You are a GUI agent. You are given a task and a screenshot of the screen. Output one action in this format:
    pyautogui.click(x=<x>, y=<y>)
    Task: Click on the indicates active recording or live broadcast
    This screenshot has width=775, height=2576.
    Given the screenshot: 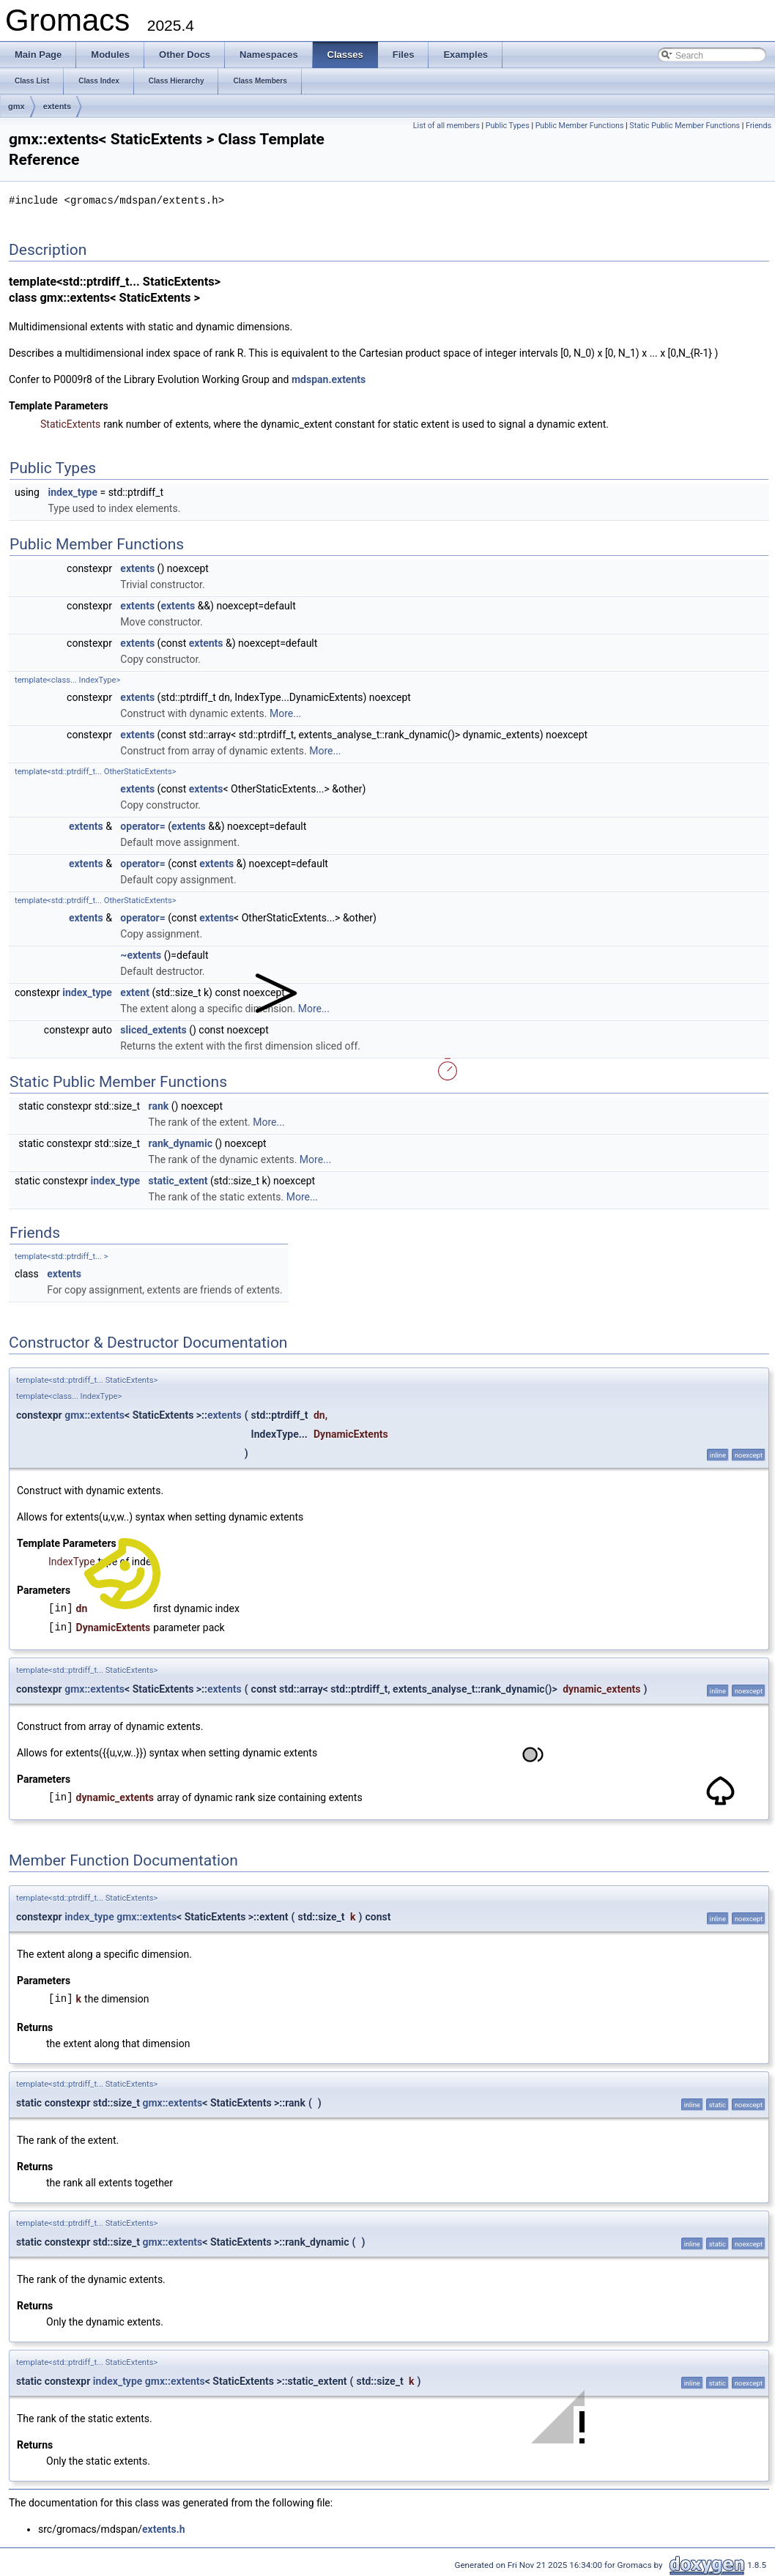 What is the action you would take?
    pyautogui.click(x=533, y=1754)
    